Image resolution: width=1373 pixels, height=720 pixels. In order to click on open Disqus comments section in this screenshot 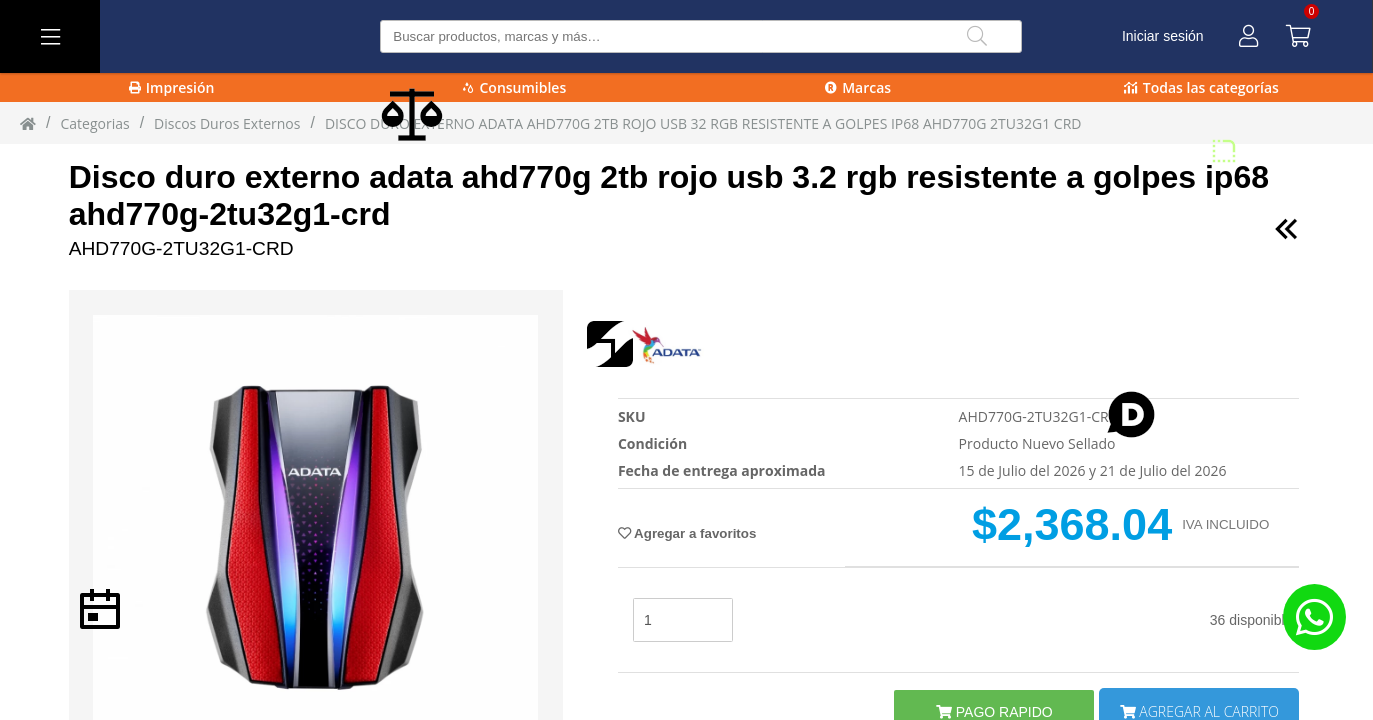, I will do `click(1131, 414)`.